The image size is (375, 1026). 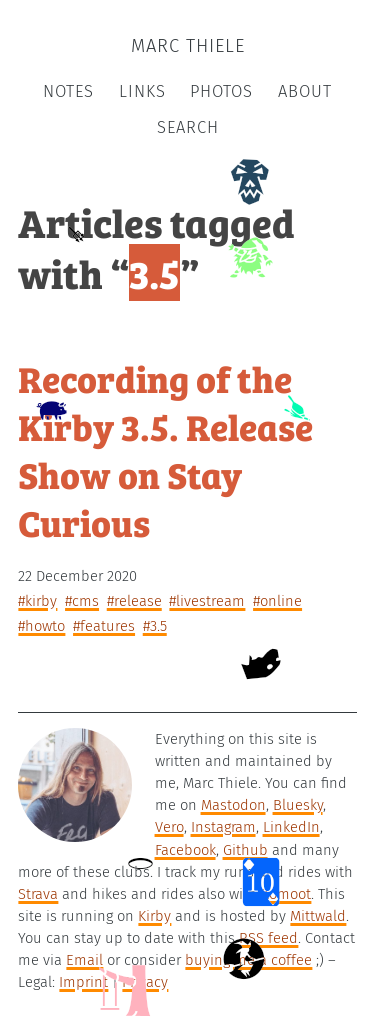 What do you see at coordinates (51, 410) in the screenshot?
I see `view farm animals or livestock` at bounding box center [51, 410].